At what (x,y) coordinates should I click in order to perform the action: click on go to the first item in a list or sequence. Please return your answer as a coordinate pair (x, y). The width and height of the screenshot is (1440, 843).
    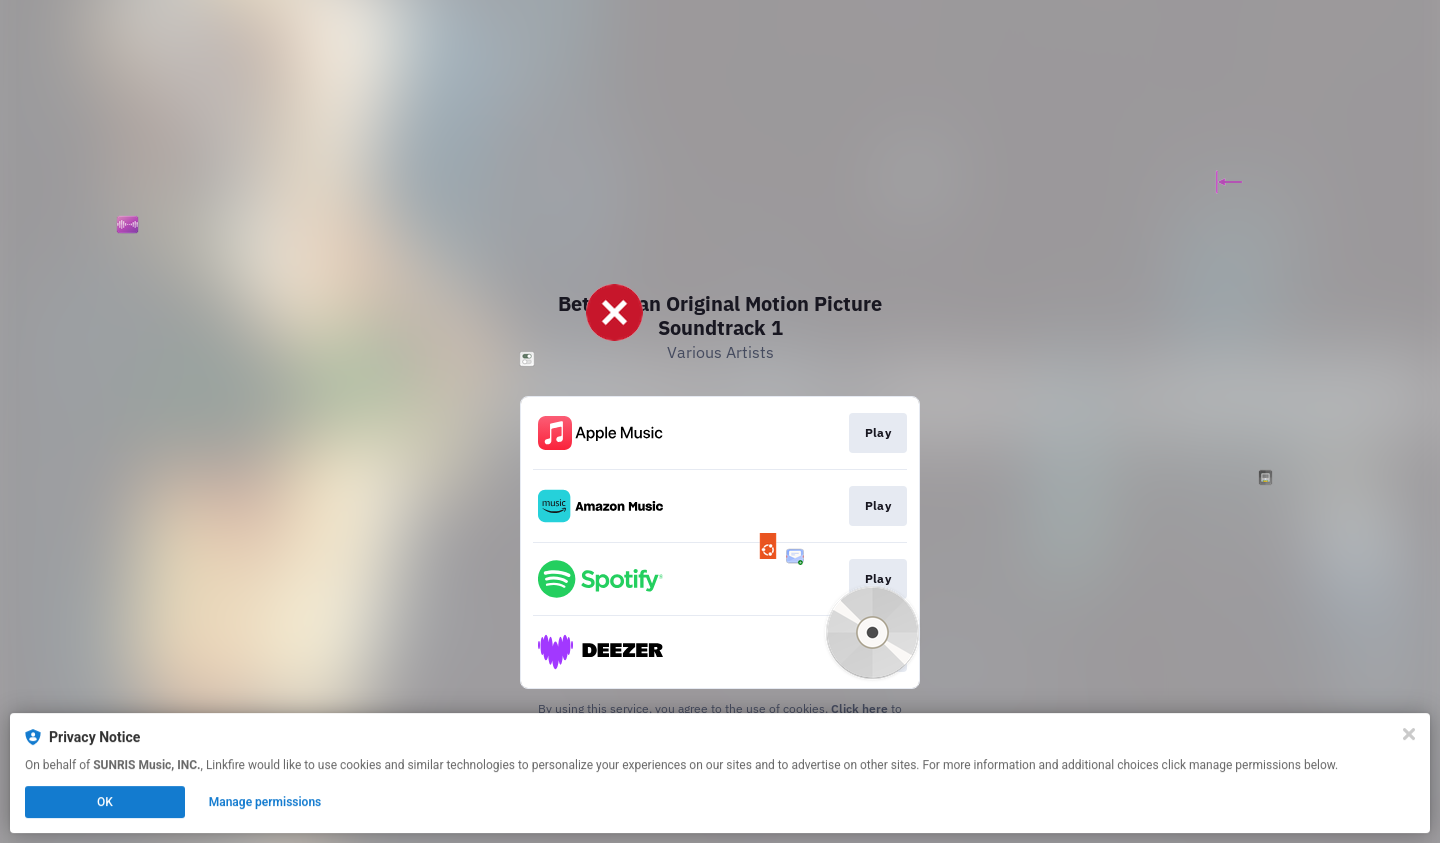
    Looking at the image, I should click on (1229, 182).